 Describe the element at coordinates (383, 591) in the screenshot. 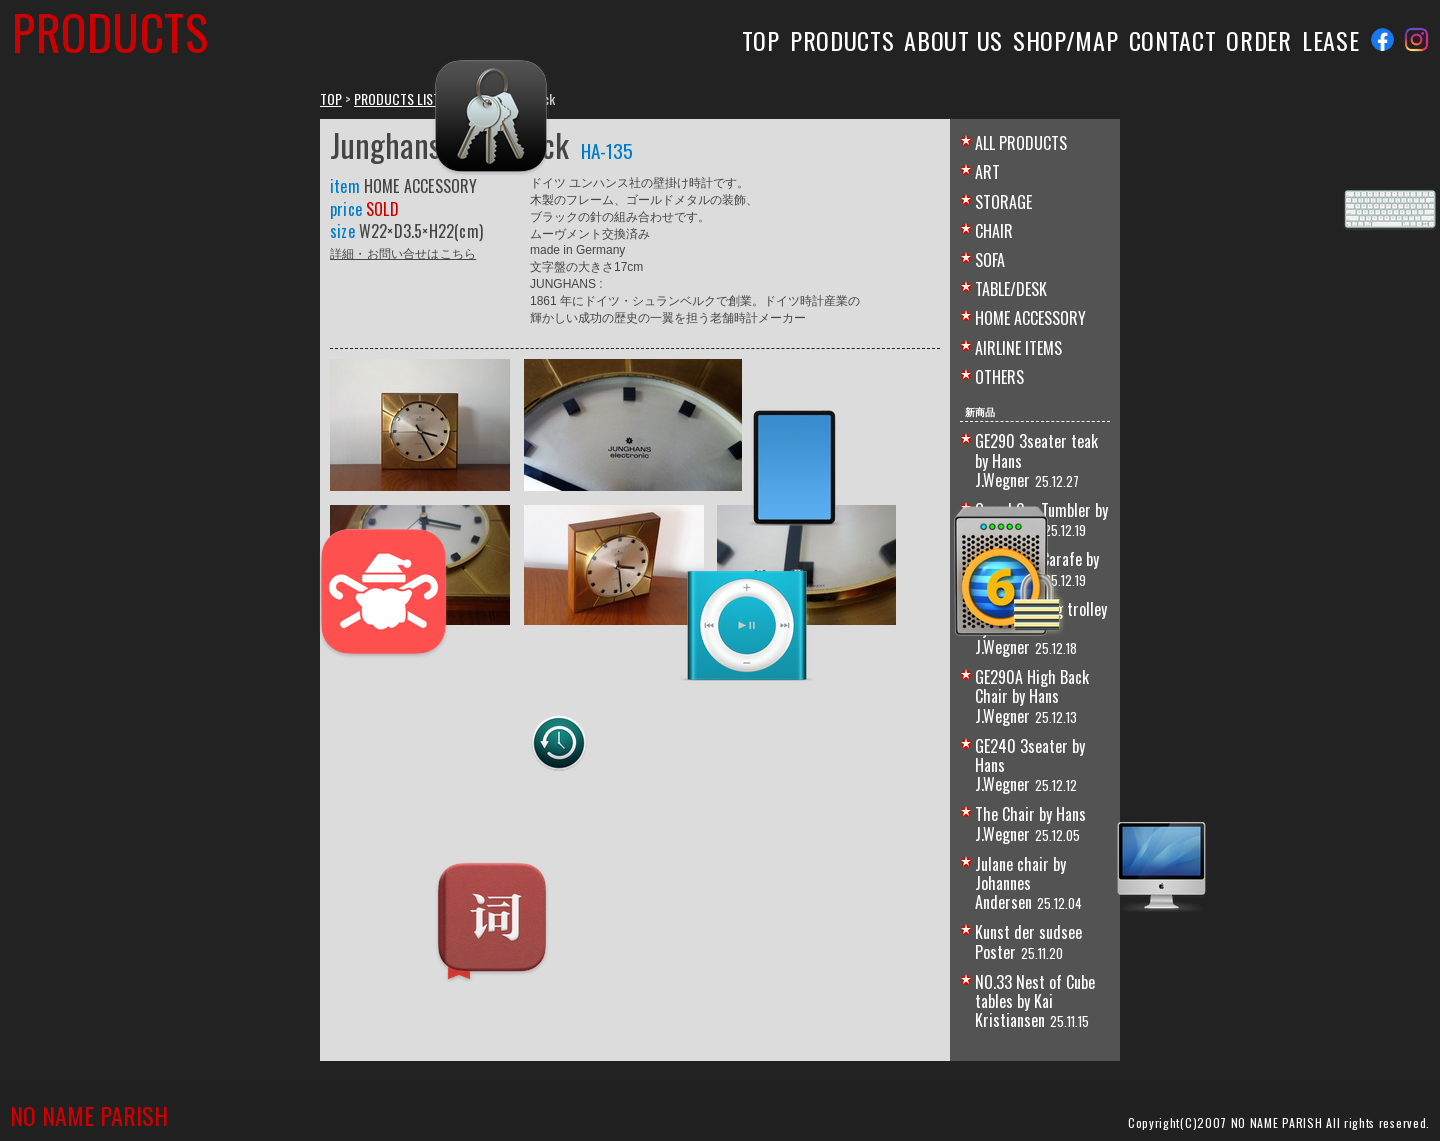

I see `open Santa security application` at that location.